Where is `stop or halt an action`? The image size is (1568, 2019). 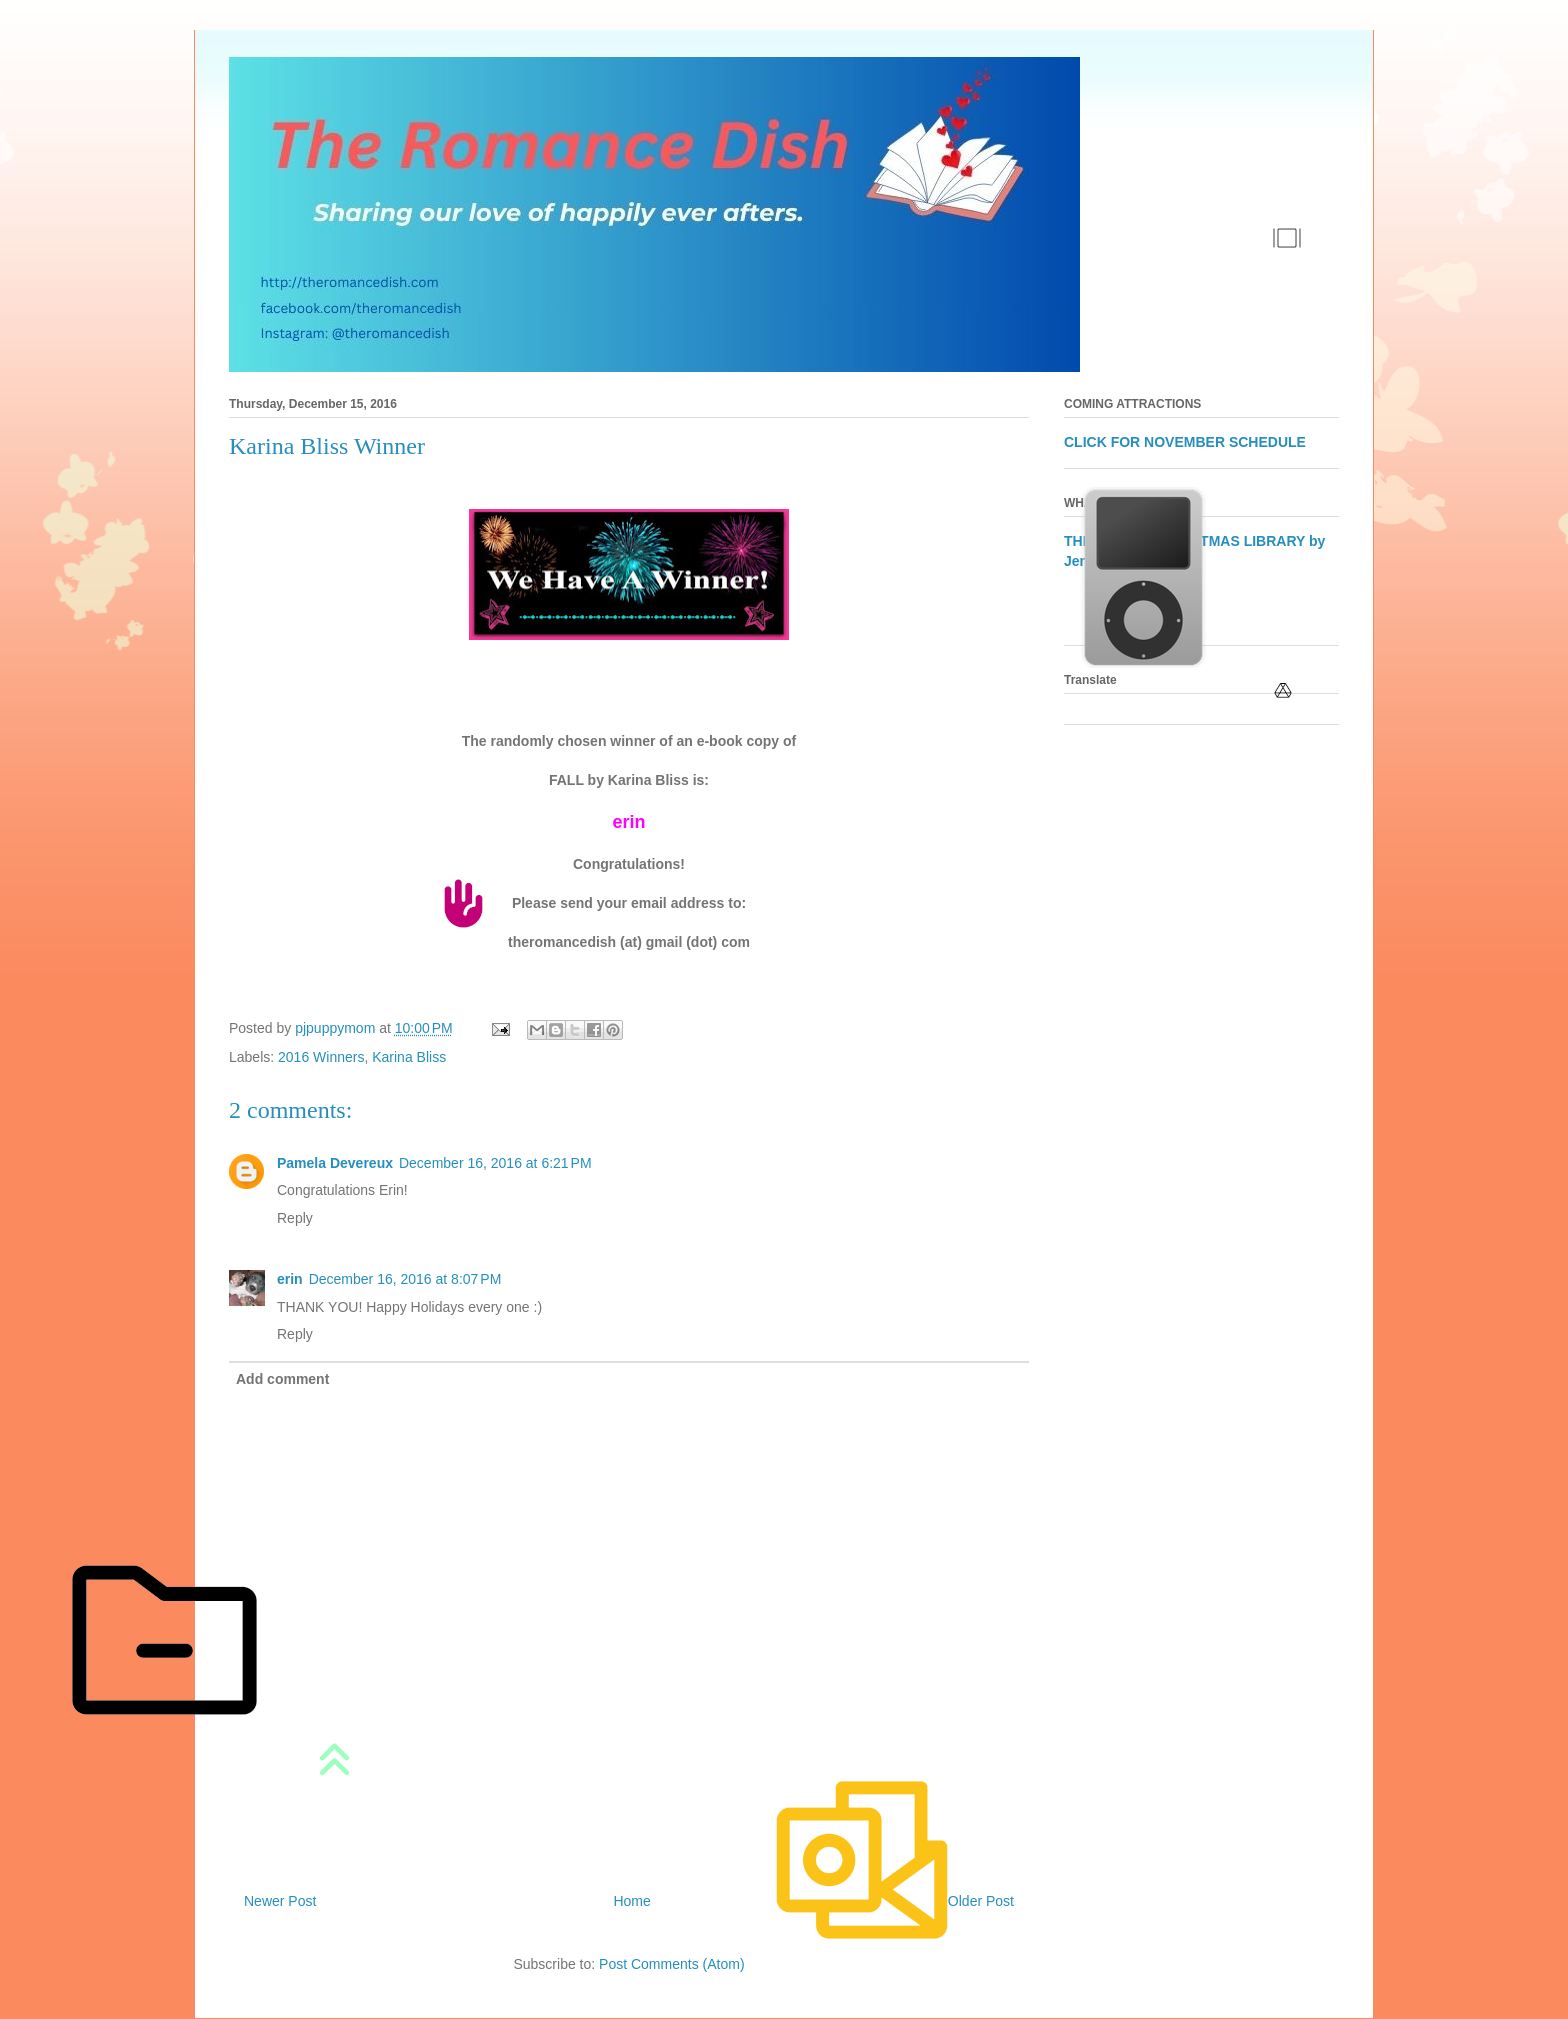
stop or halt an action is located at coordinates (463, 903).